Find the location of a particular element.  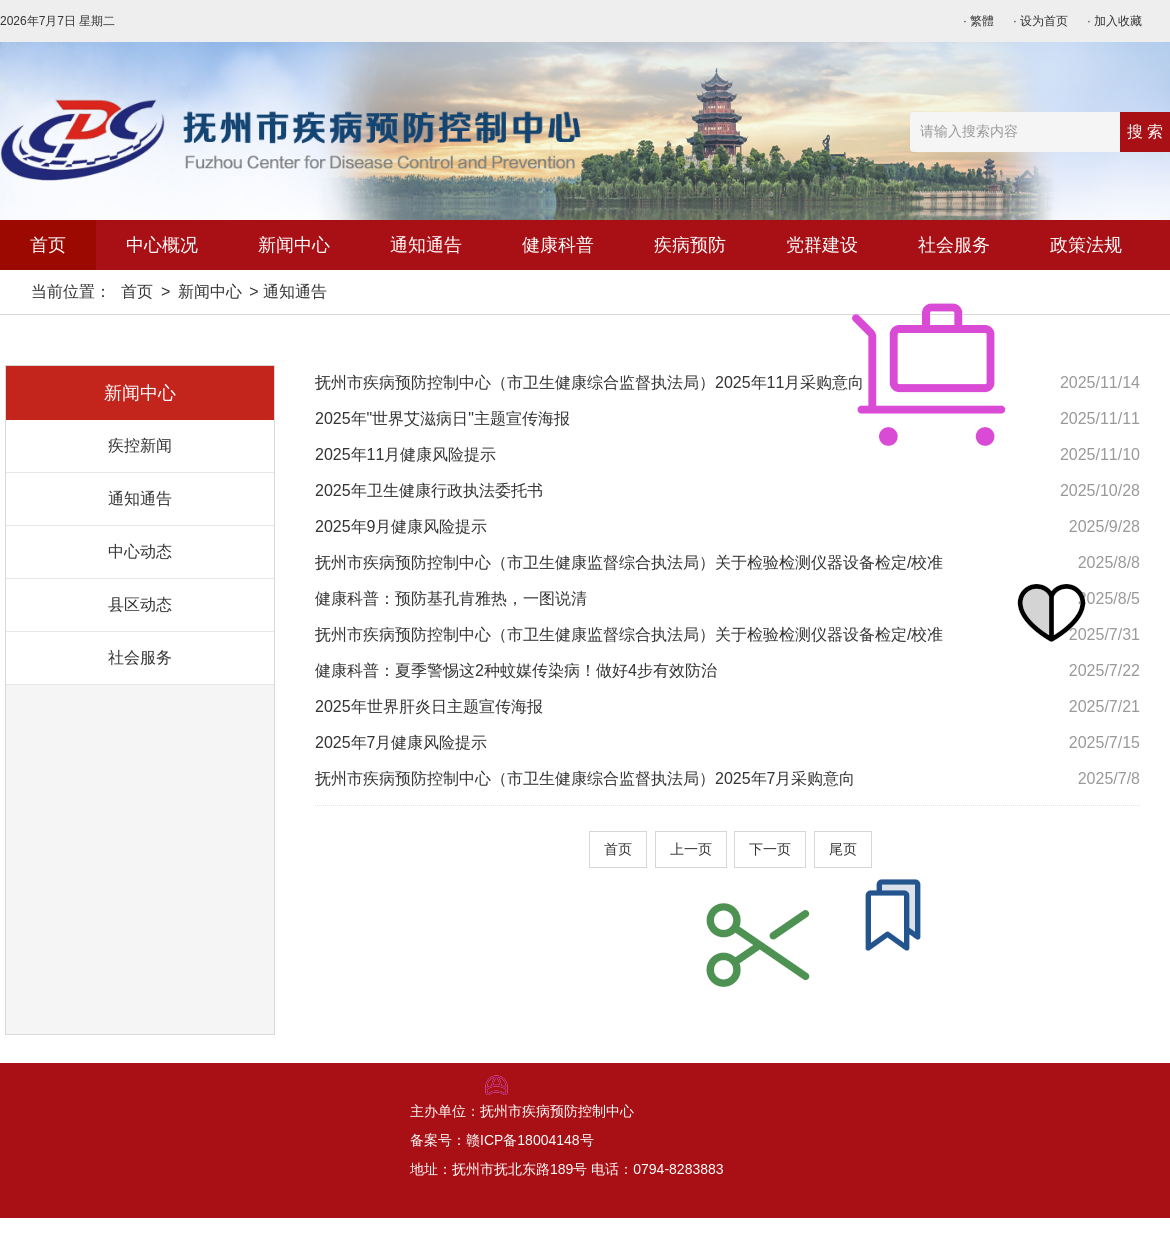

indicates partial like or favorite status is located at coordinates (1051, 610).